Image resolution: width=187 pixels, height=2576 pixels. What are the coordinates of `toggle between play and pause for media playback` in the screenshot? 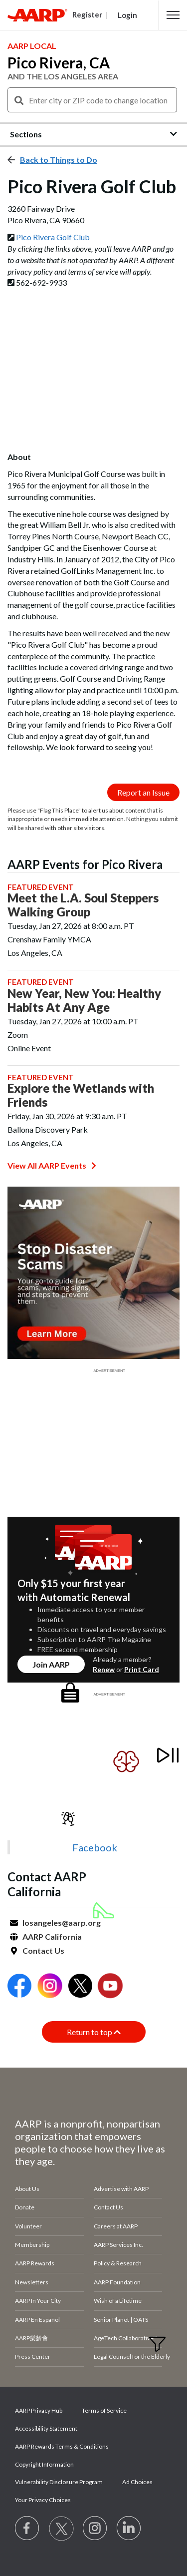 It's located at (168, 1755).